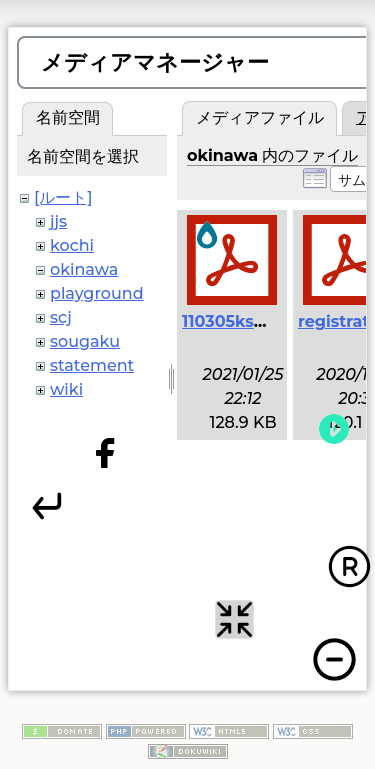 The image size is (375, 769). Describe the element at coordinates (334, 429) in the screenshot. I see `play media or video content` at that location.